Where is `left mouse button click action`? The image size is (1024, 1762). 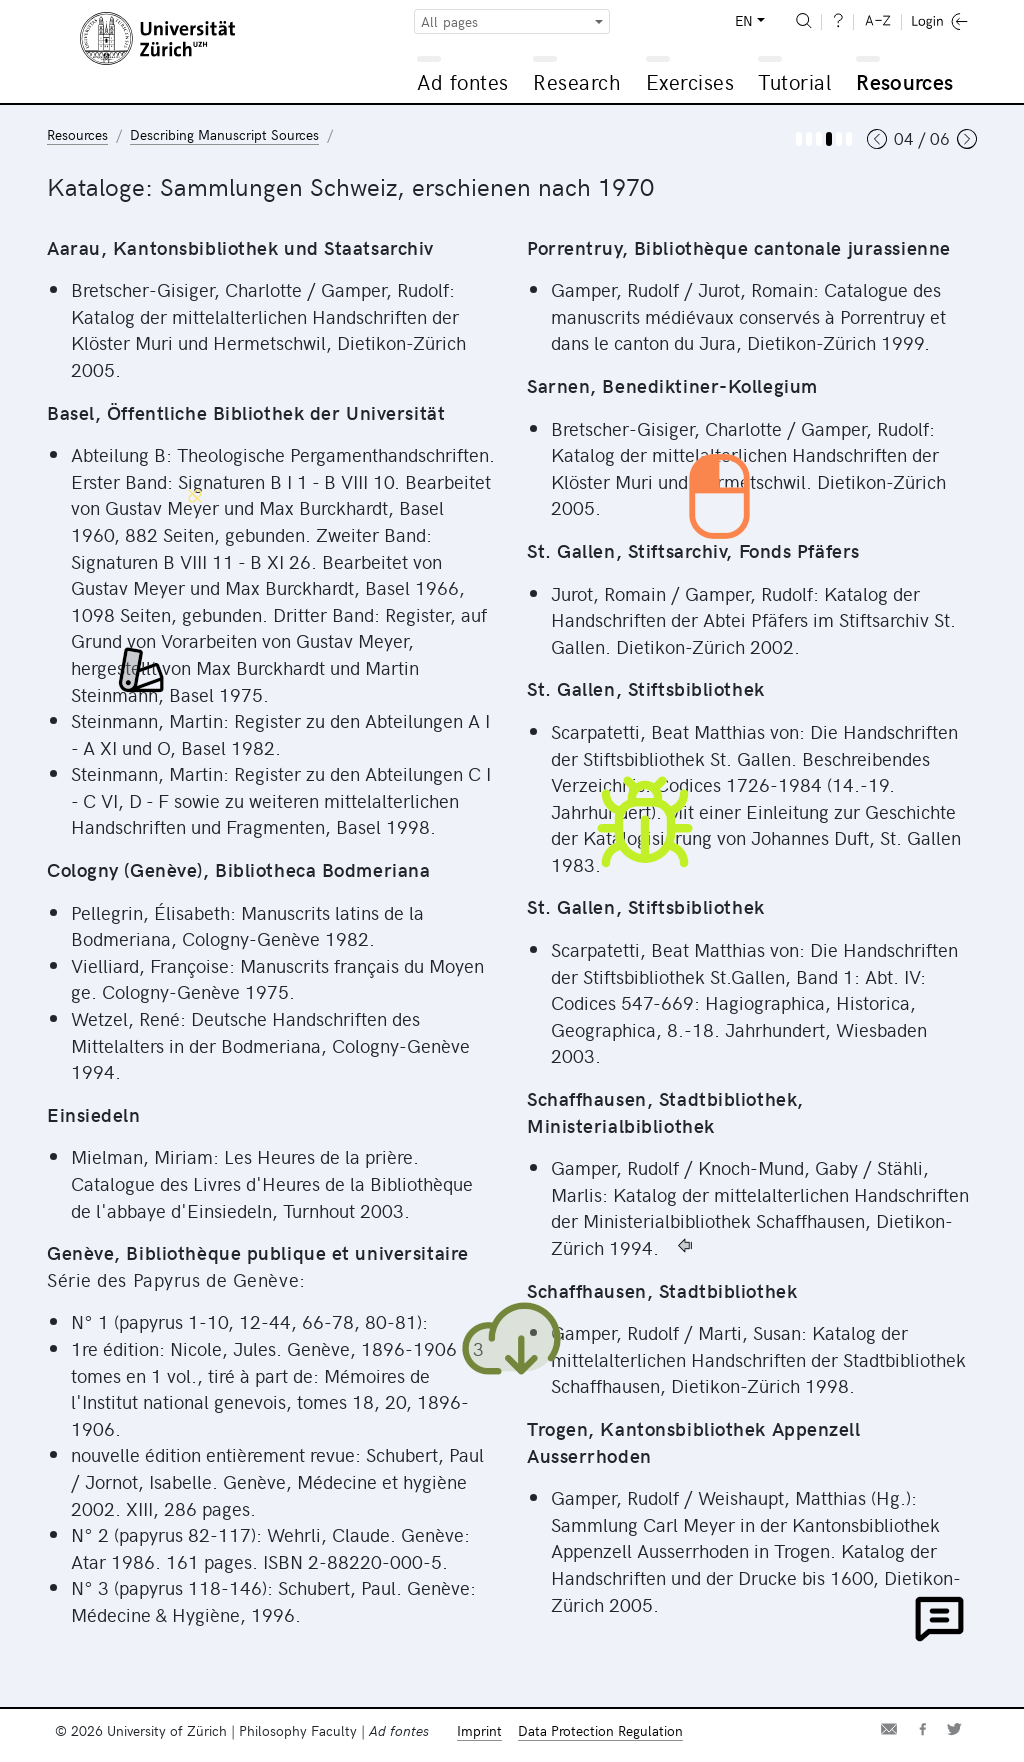
left mouse button click action is located at coordinates (719, 496).